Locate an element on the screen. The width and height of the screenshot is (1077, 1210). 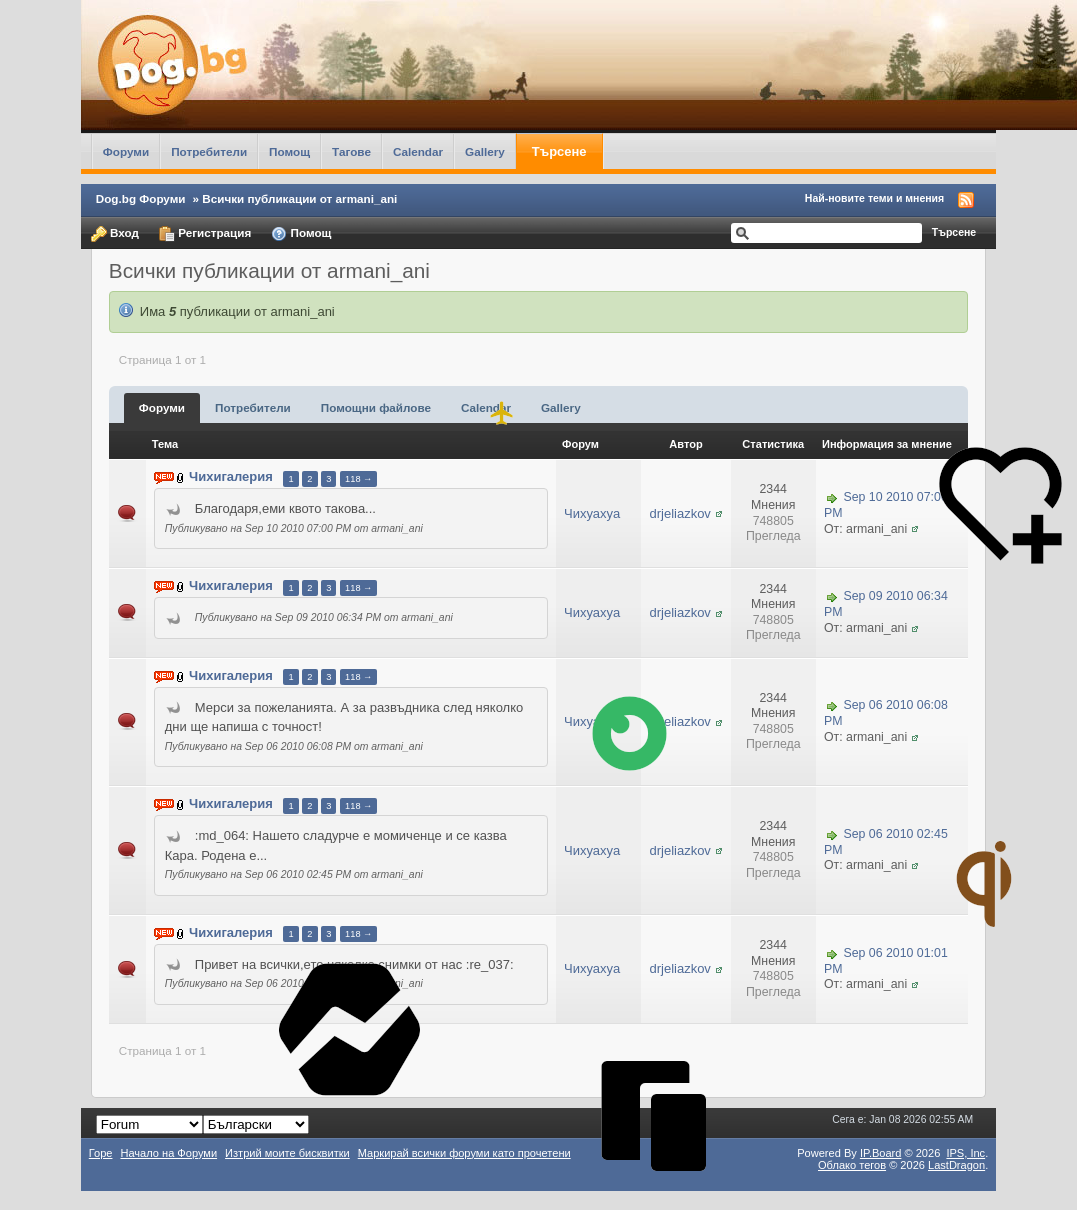
add to favorites is located at coordinates (1000, 502).